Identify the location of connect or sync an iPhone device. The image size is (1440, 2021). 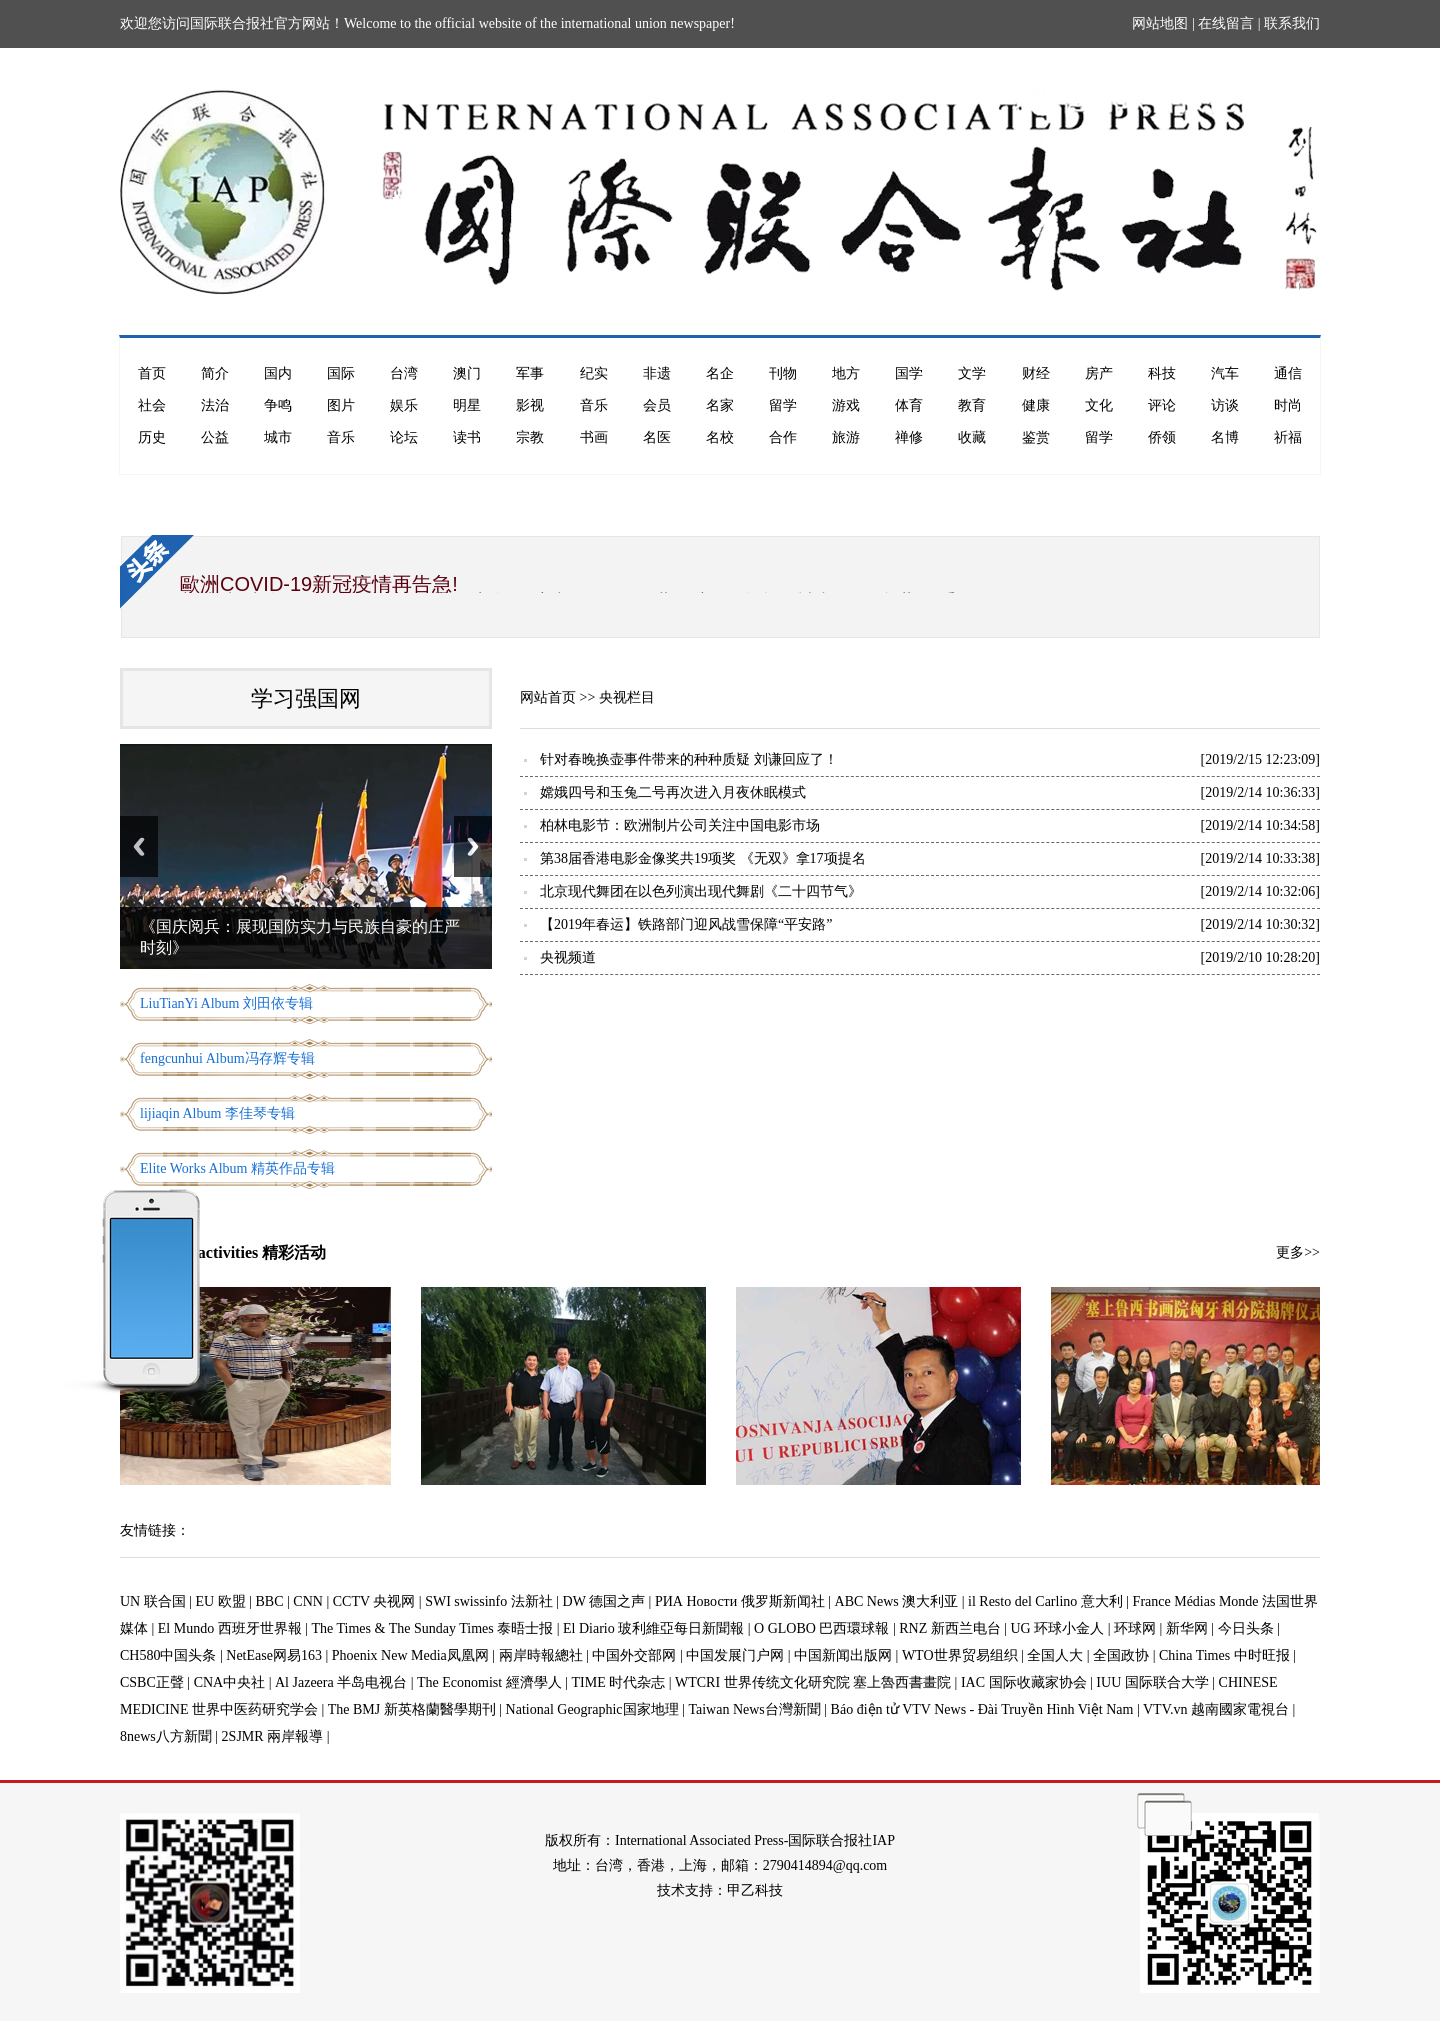
(151, 1291).